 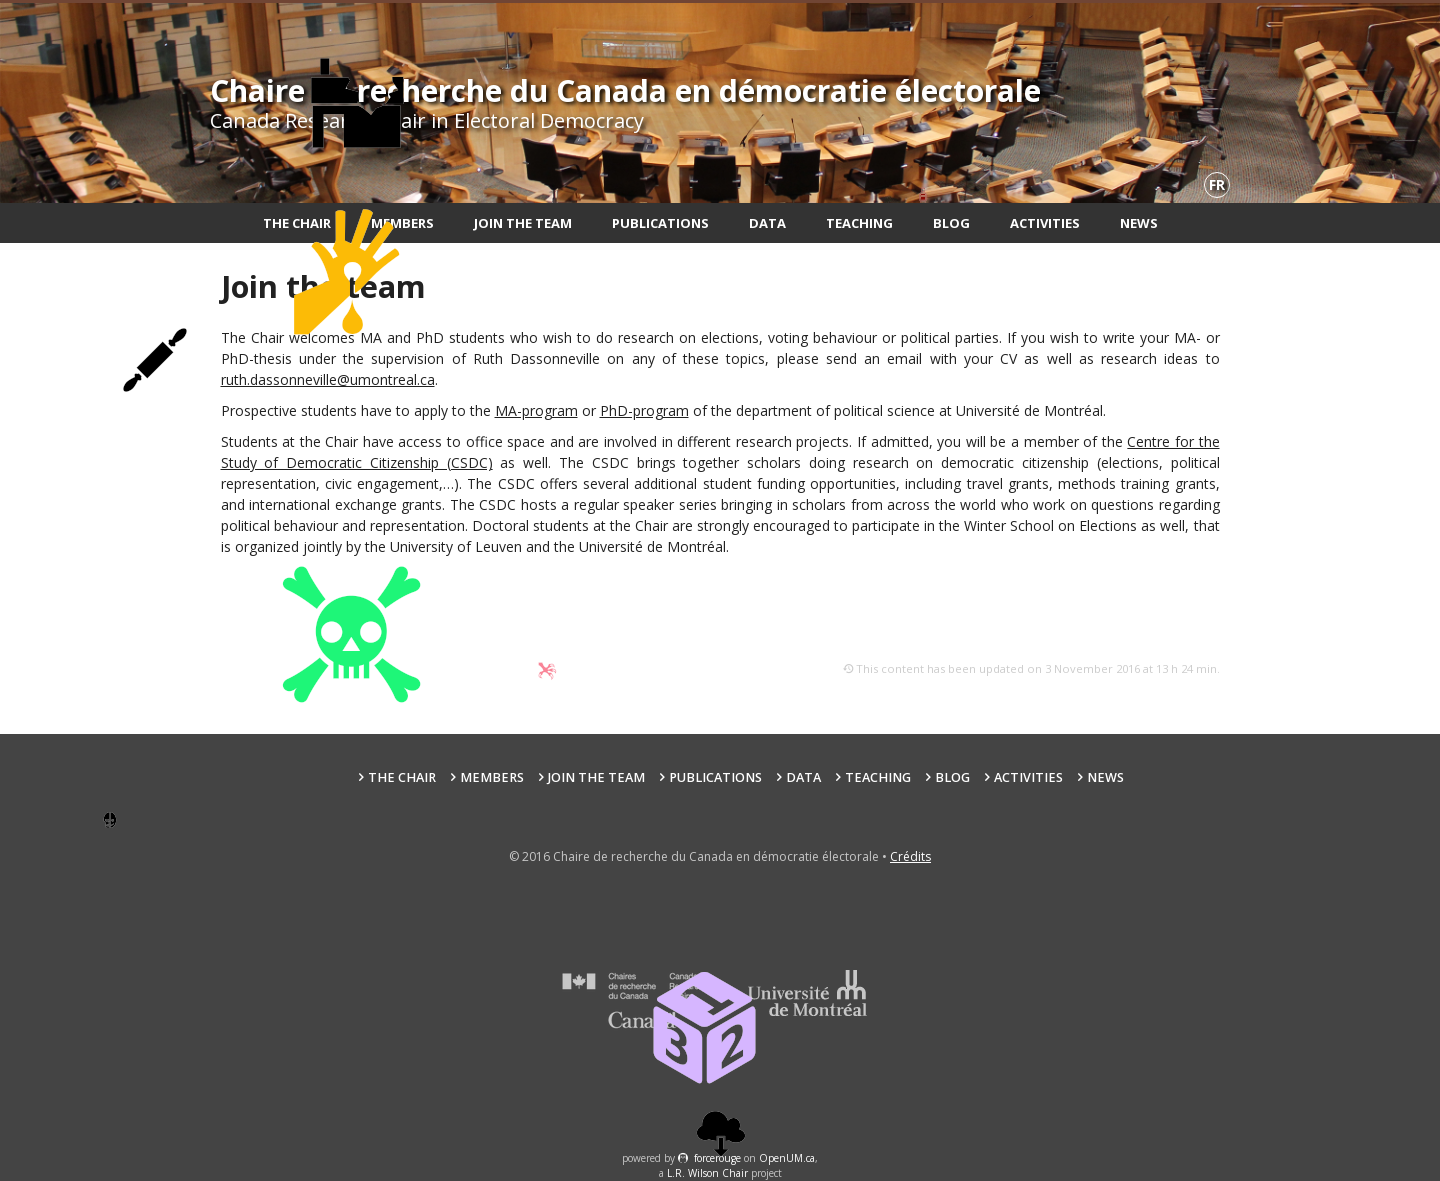 I want to click on indicates a stigmata or sacred wound status effect, so click(x=358, y=271).